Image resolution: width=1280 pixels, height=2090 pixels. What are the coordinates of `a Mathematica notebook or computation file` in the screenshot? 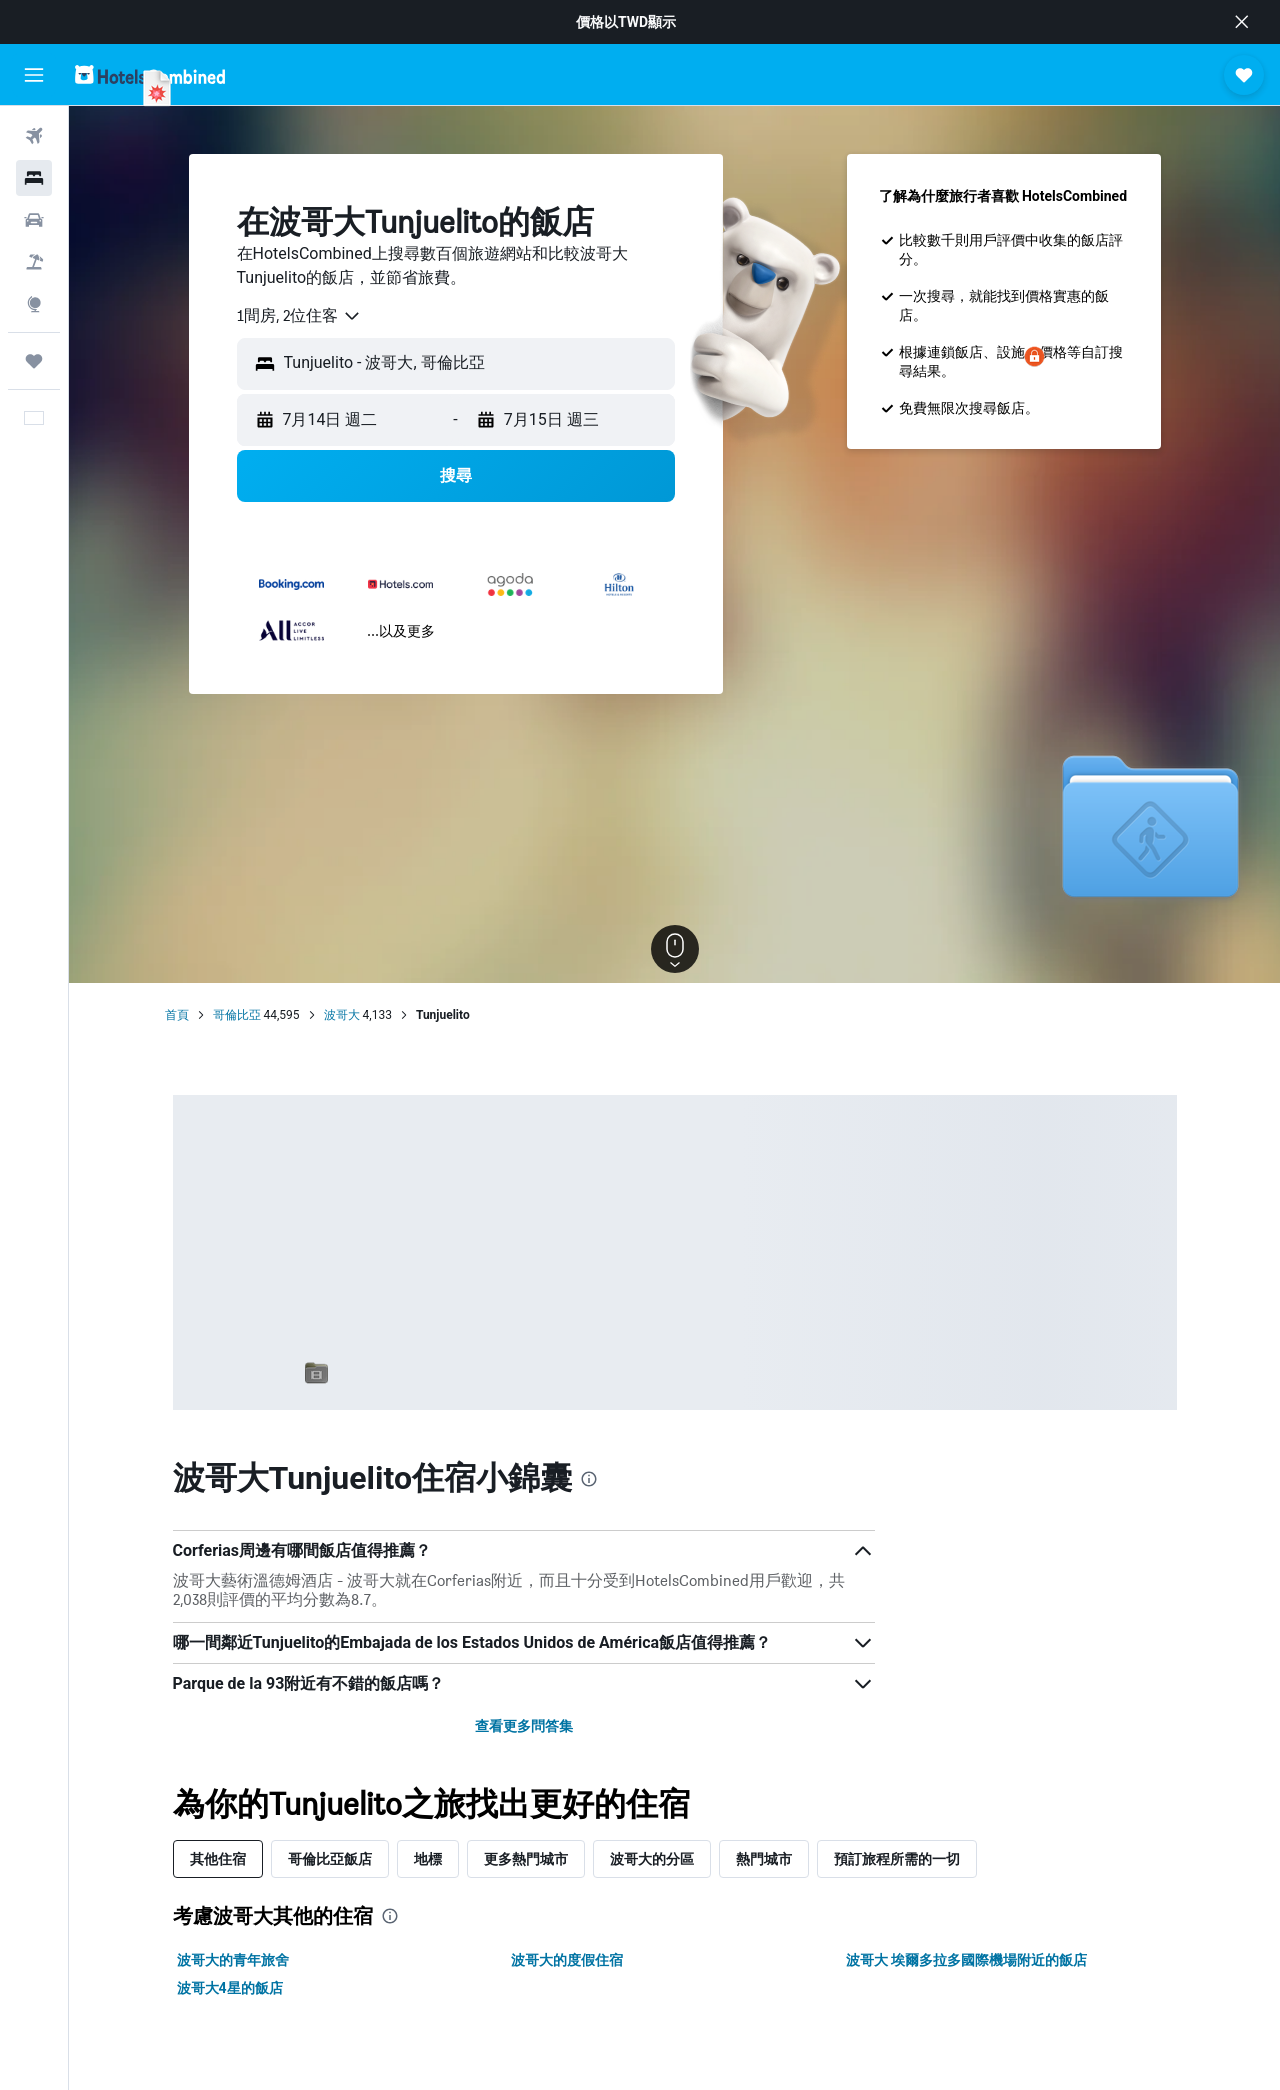 It's located at (157, 89).